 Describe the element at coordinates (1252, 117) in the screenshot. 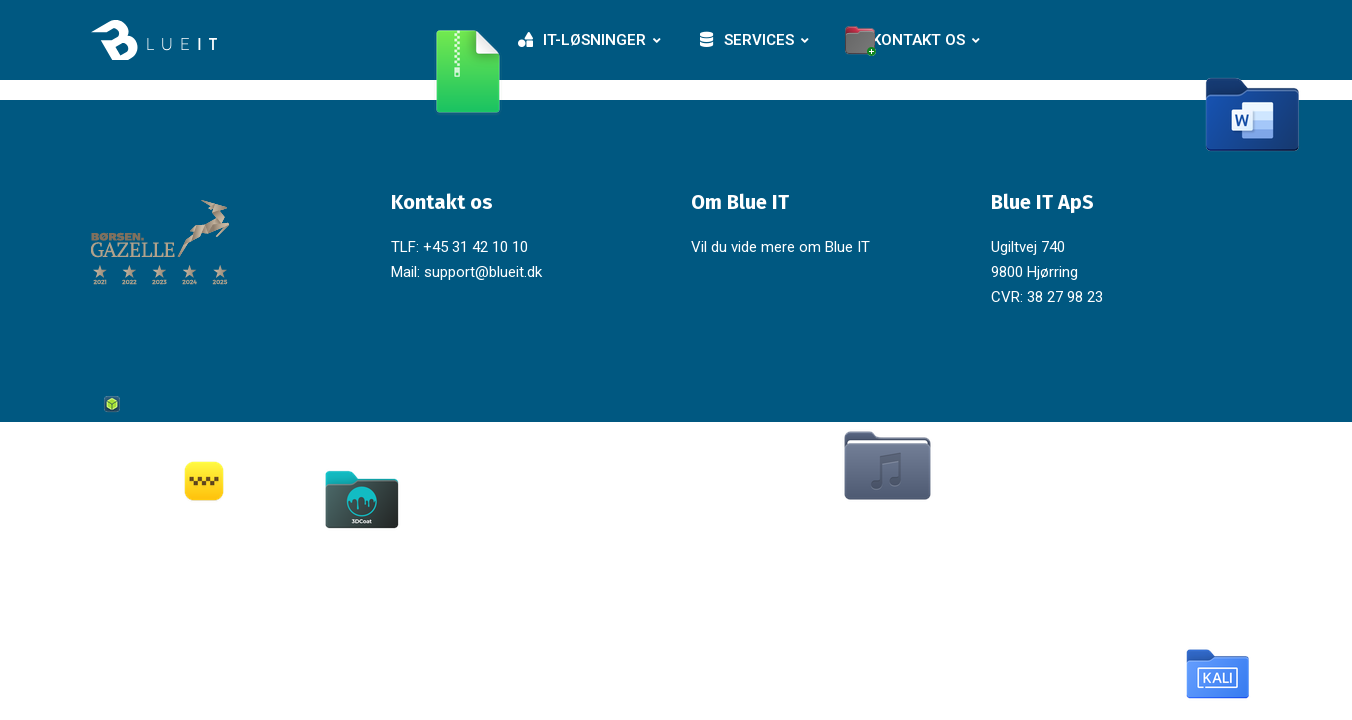

I see `open folder containing Microsoft Word documents` at that location.